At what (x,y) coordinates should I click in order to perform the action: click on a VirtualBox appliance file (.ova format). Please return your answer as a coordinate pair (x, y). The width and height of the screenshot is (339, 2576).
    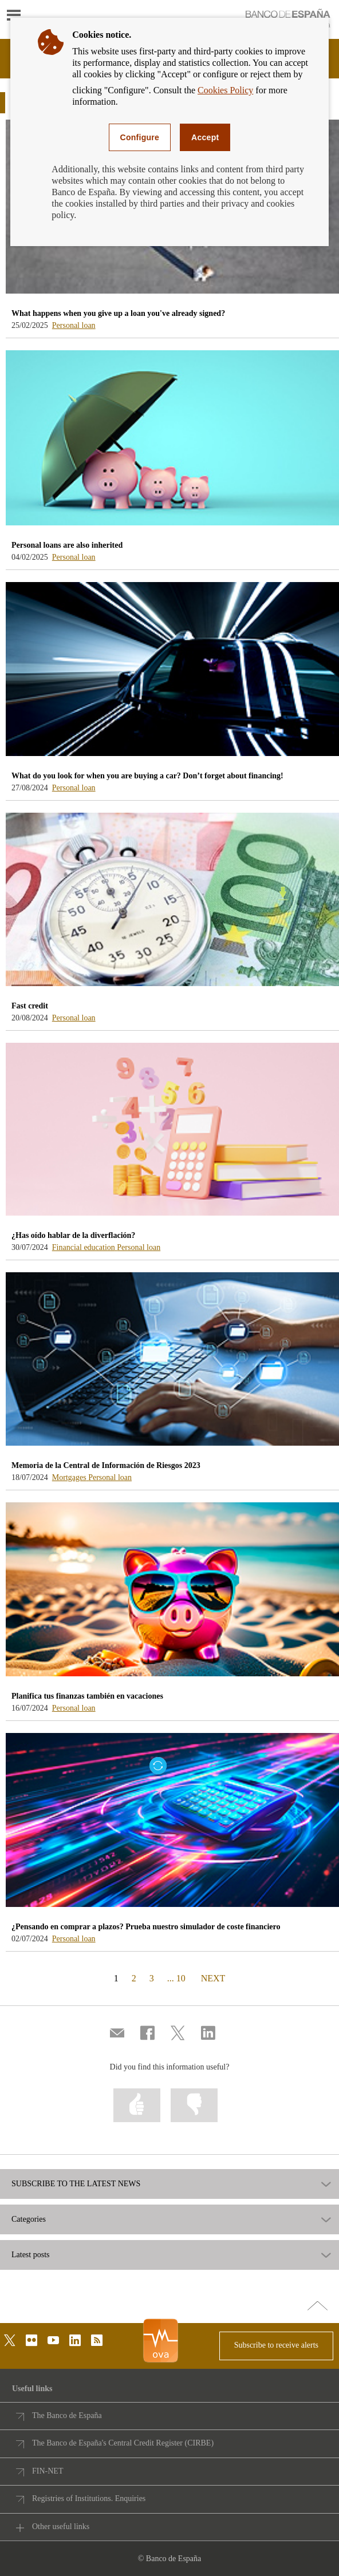
    Looking at the image, I should click on (160, 2340).